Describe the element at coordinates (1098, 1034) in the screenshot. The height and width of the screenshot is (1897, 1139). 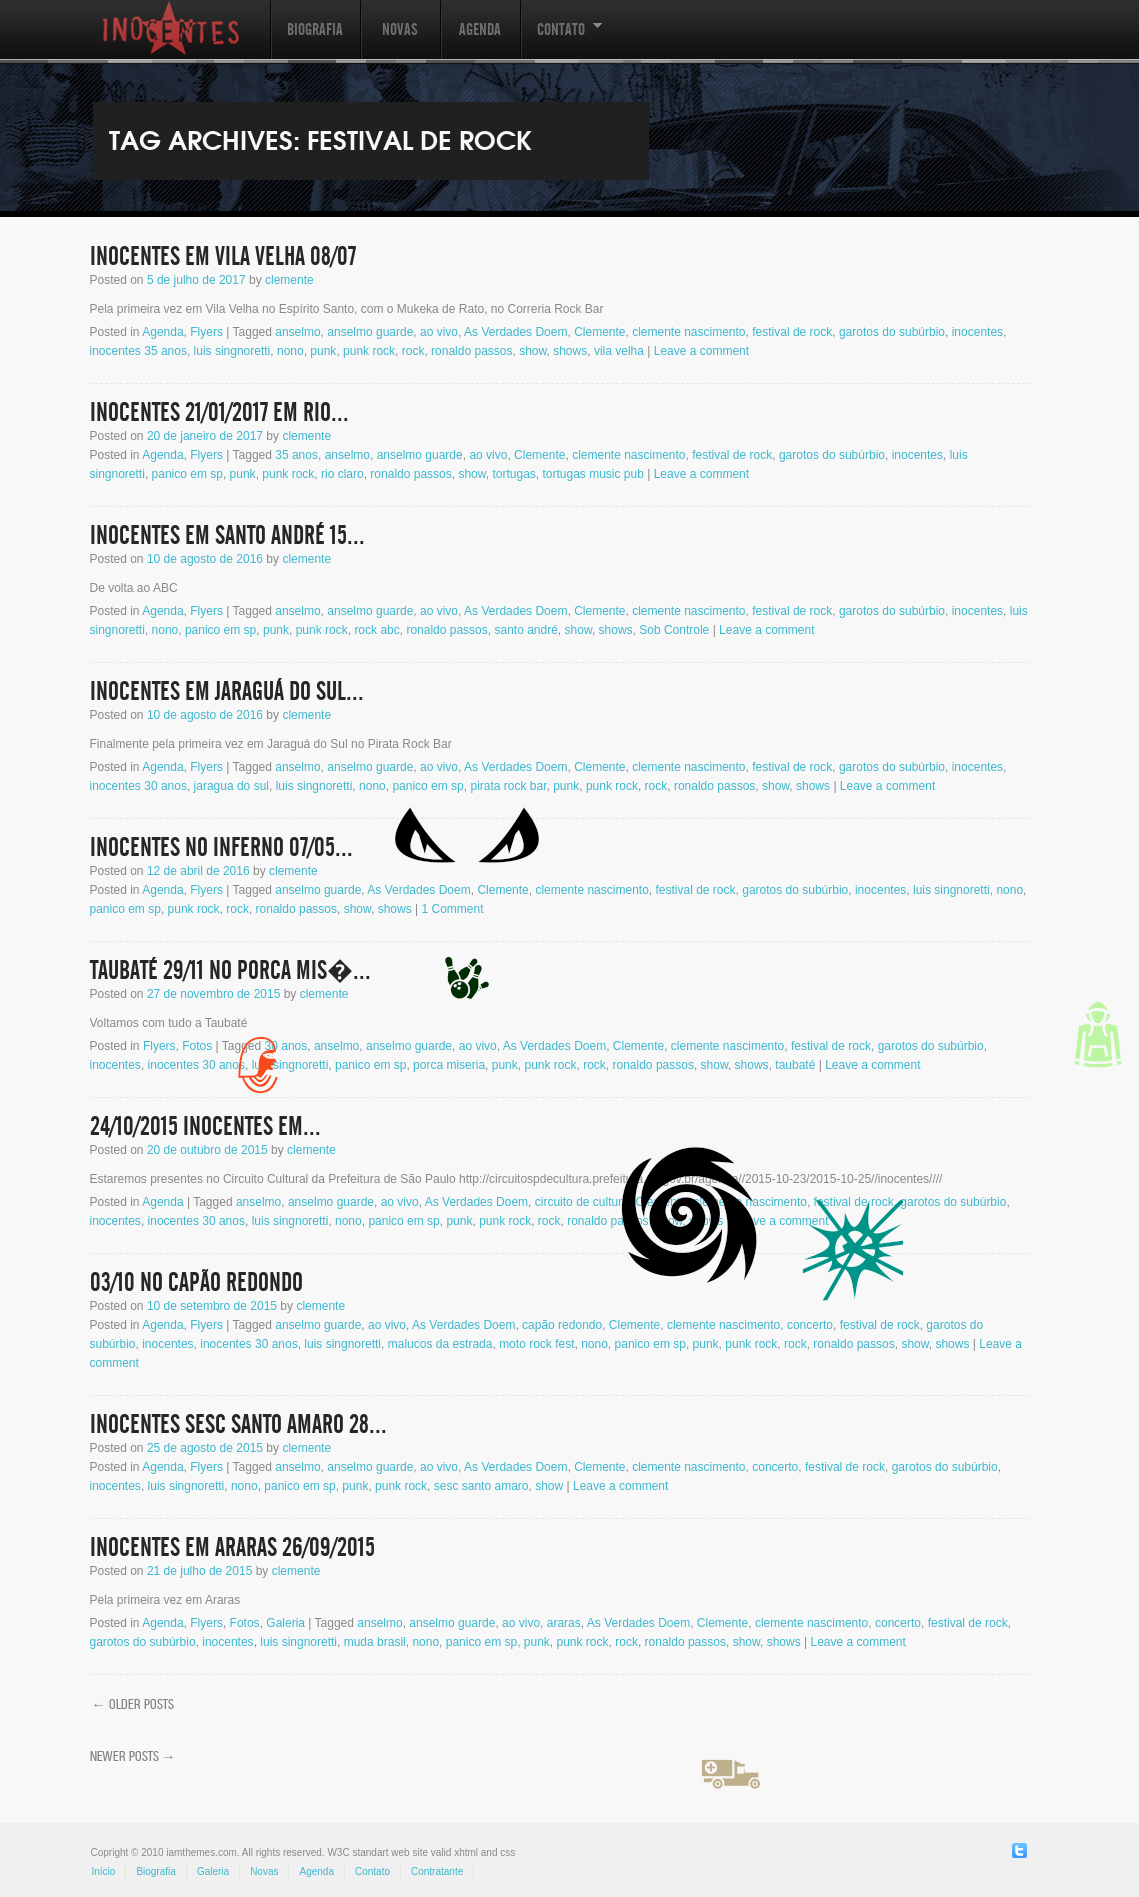
I see `browse hoodies or casual apparel` at that location.